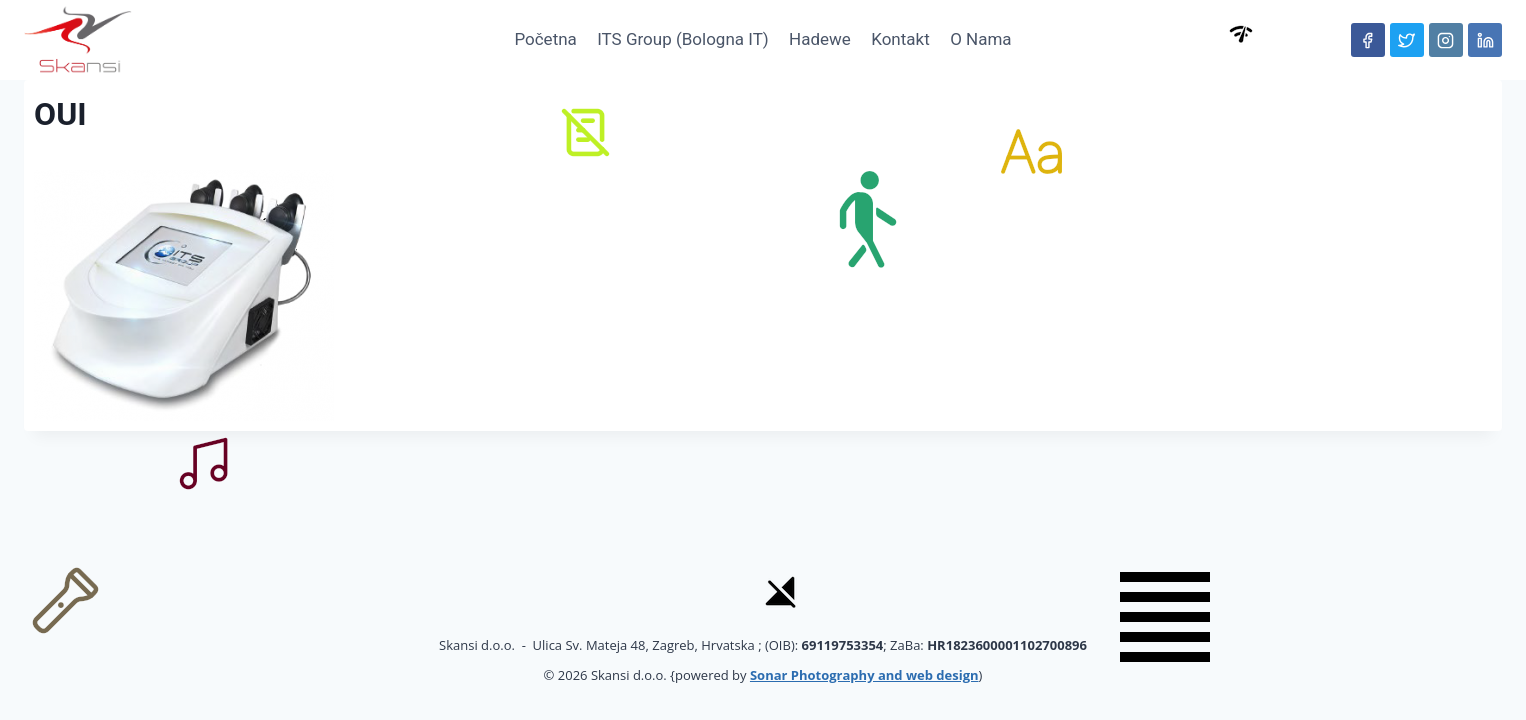  What do you see at coordinates (869, 218) in the screenshot?
I see `get walking directions` at bounding box center [869, 218].